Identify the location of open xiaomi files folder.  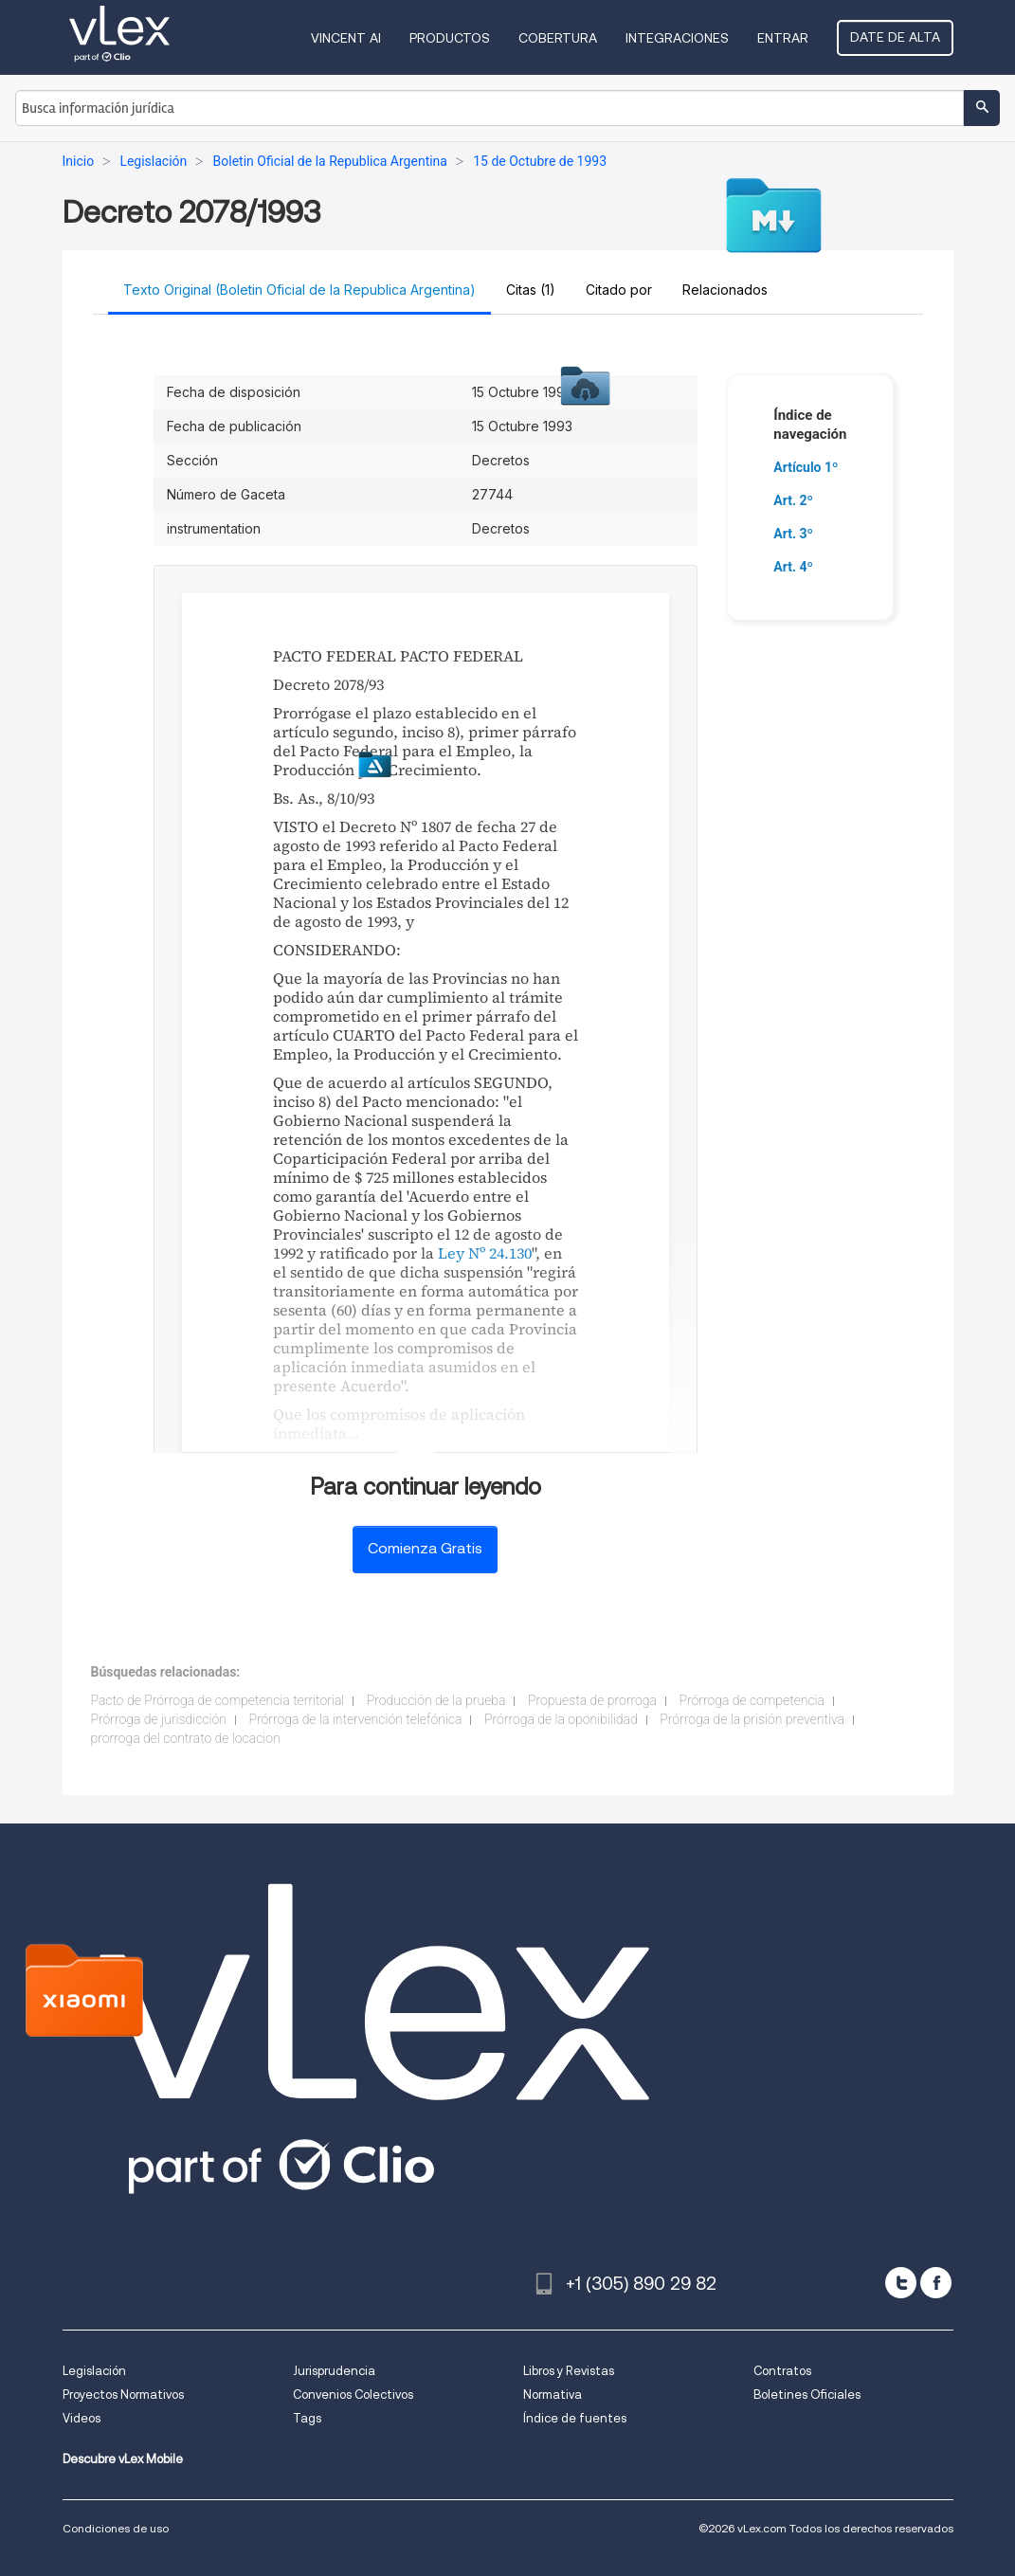
(83, 1993).